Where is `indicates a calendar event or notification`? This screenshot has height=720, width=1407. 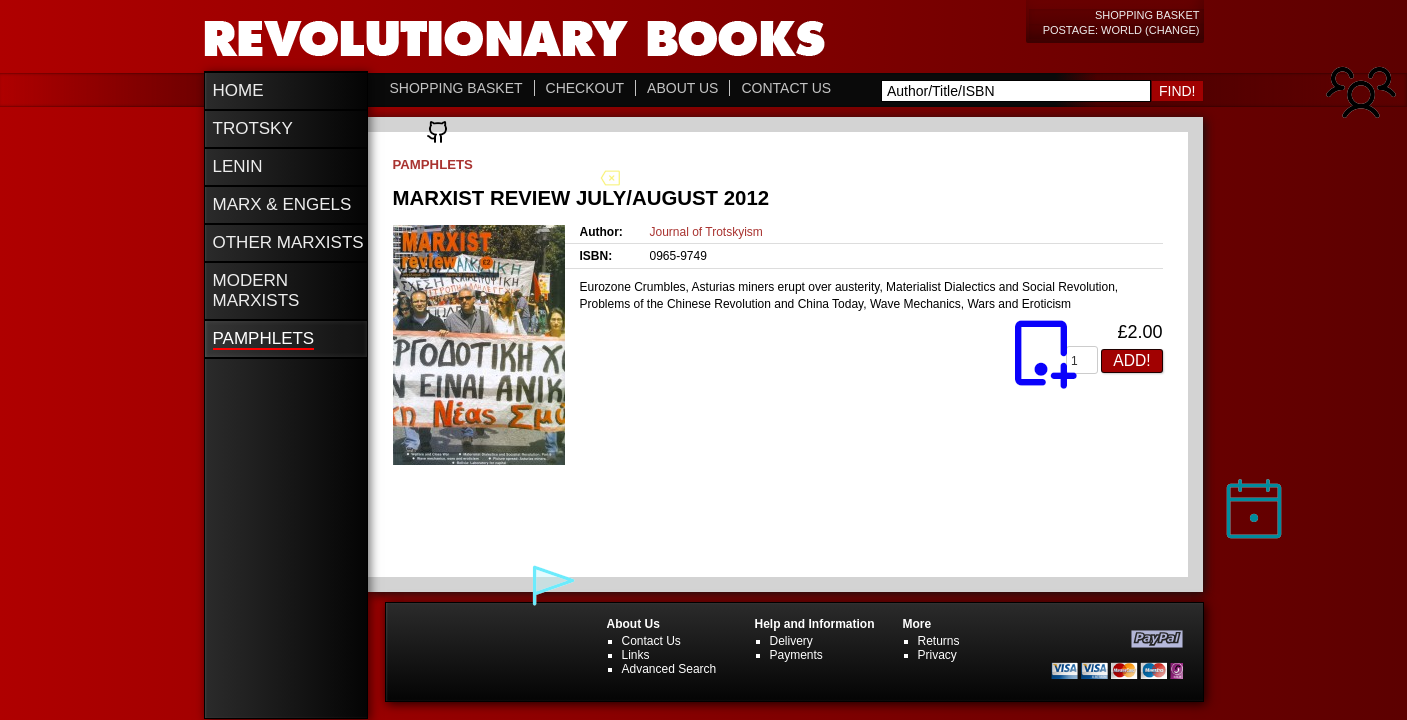
indicates a calendar event or notification is located at coordinates (1254, 511).